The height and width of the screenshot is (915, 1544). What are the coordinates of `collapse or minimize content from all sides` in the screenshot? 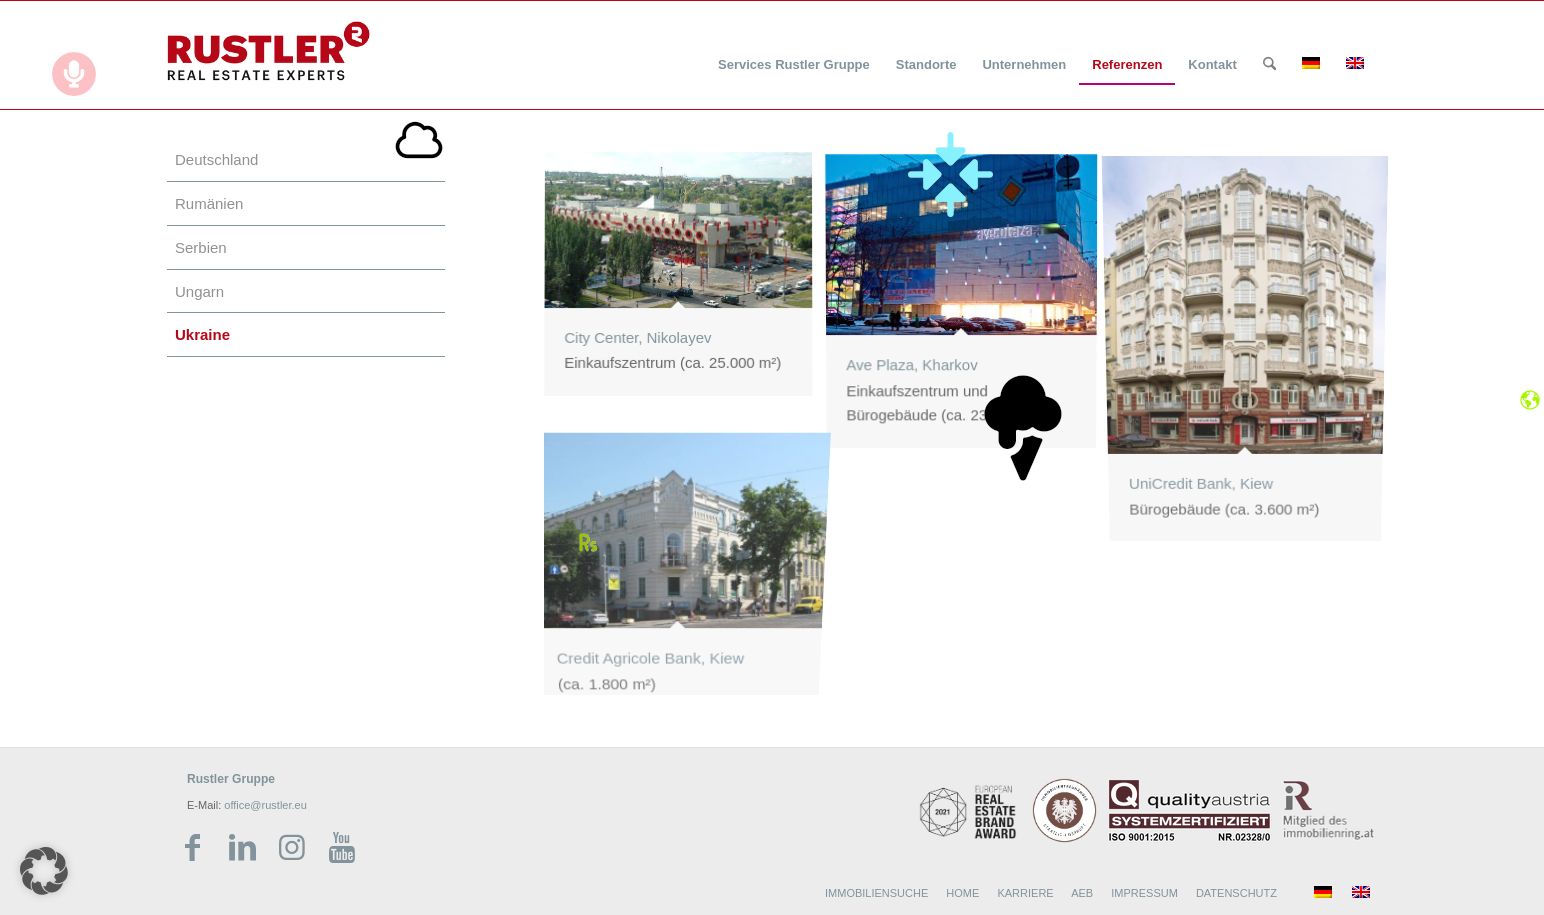 It's located at (950, 174).